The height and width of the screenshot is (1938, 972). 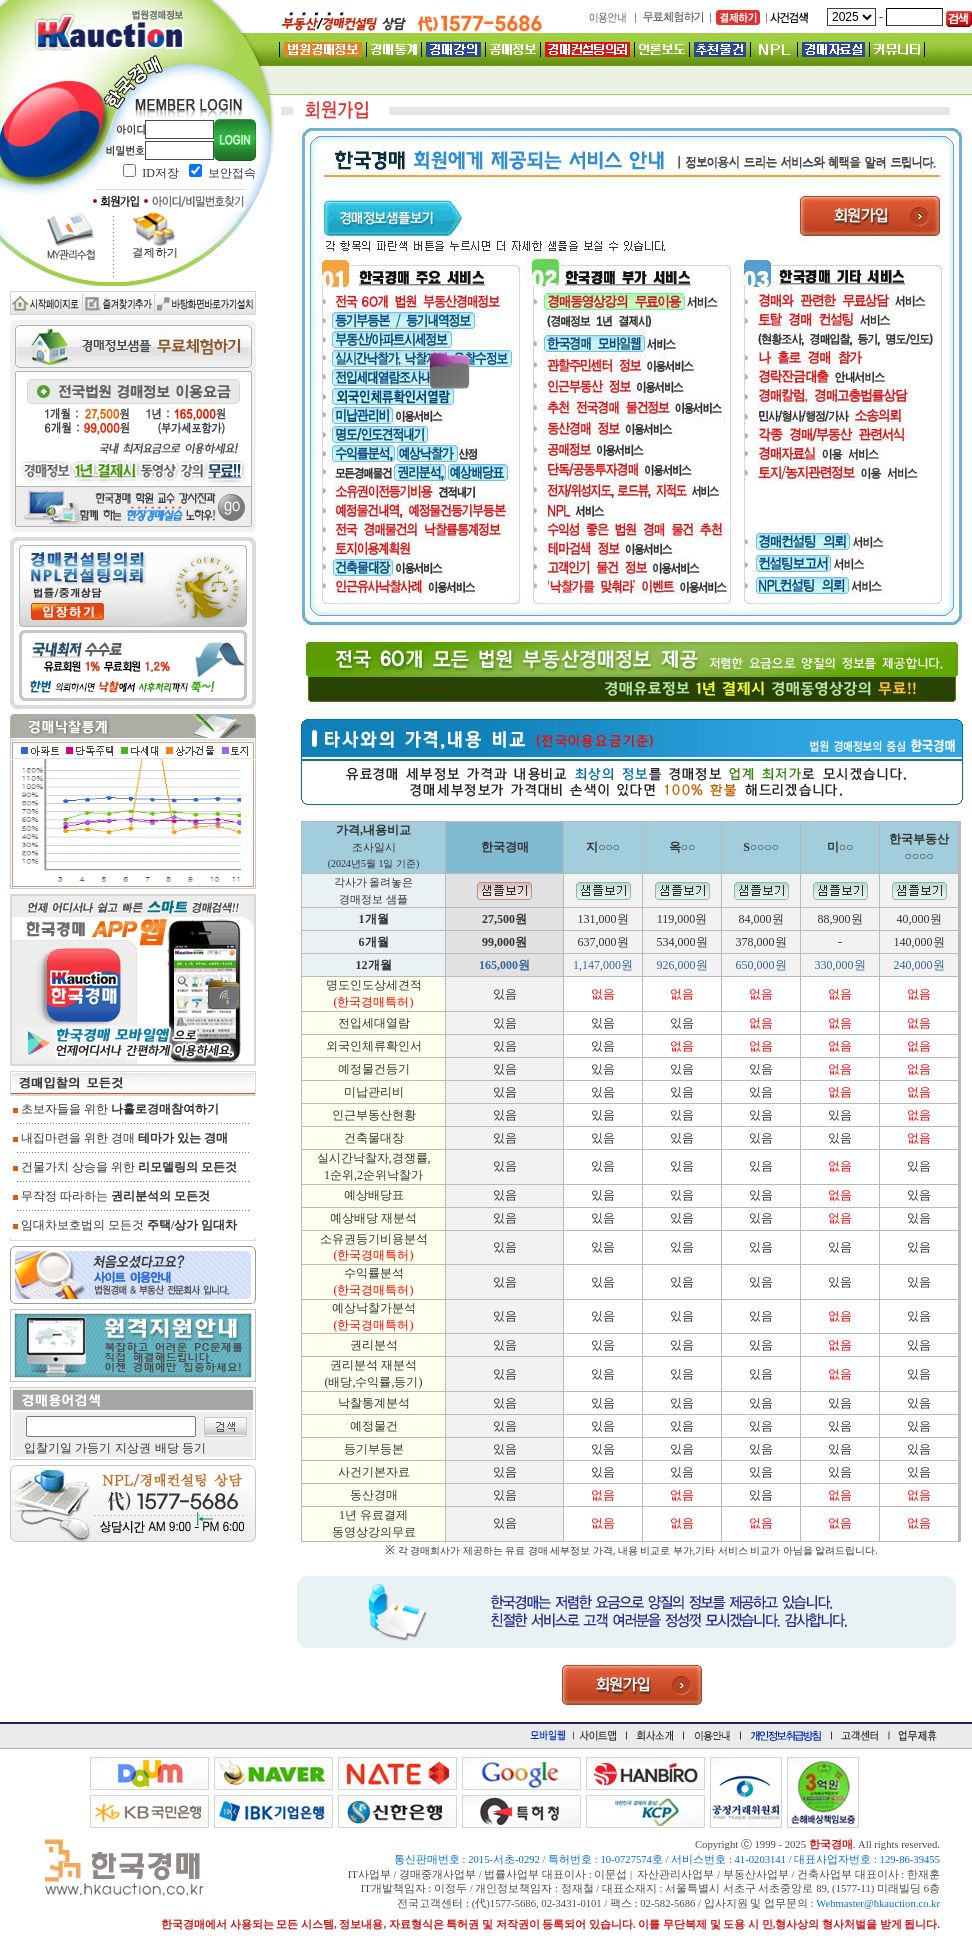 What do you see at coordinates (449, 370) in the screenshot?
I see `open folder containing files` at bounding box center [449, 370].